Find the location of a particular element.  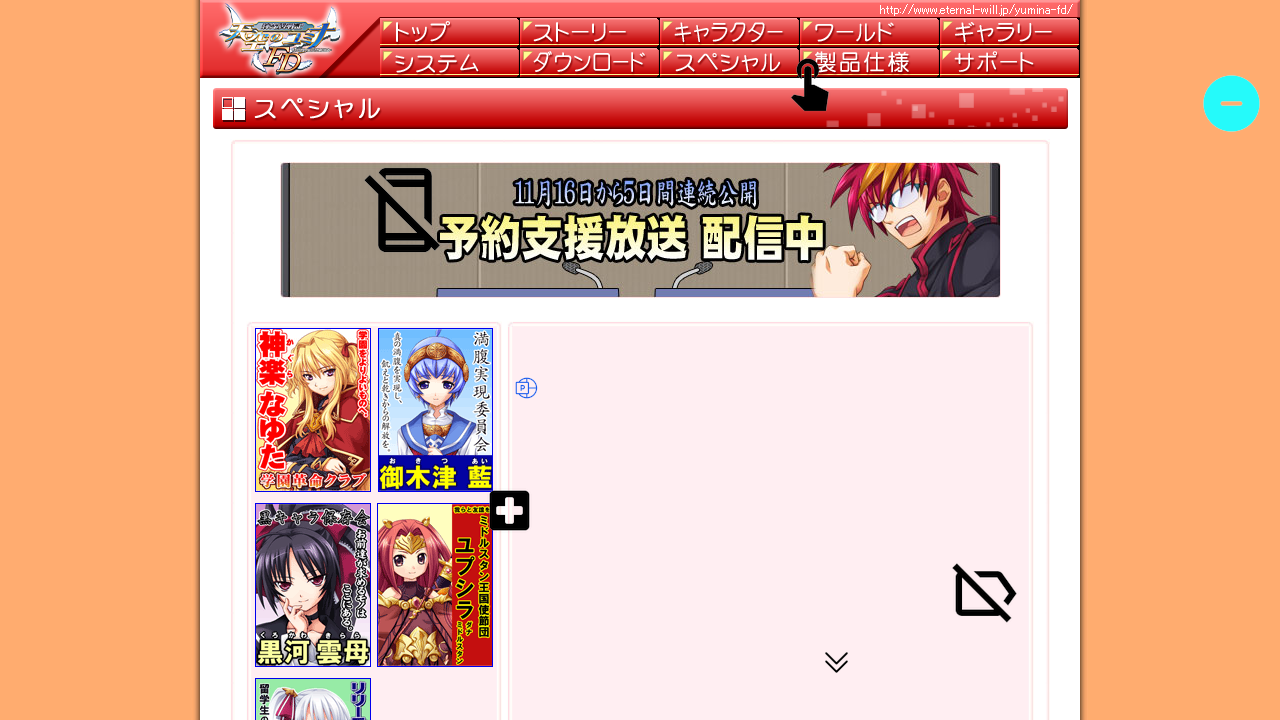

expand to show more content below is located at coordinates (836, 662).